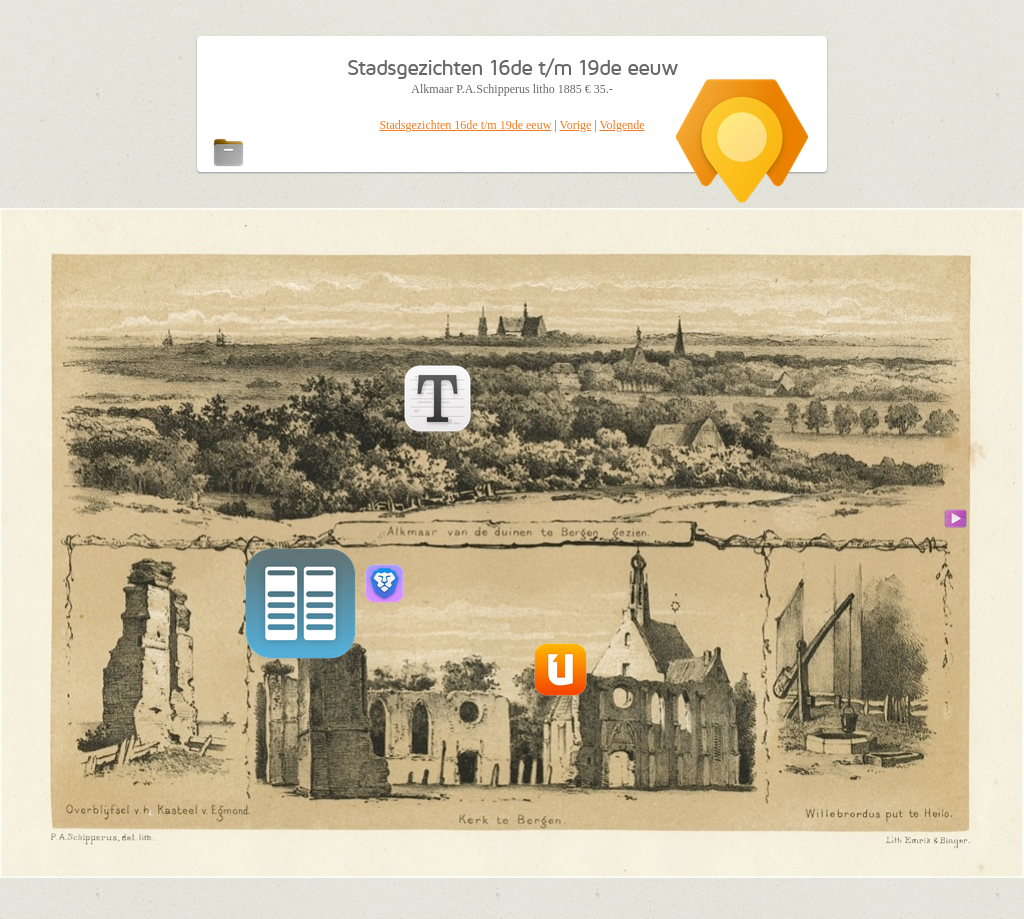 This screenshot has height=919, width=1024. What do you see at coordinates (560, 669) in the screenshot?
I see `open ubuntu one cloud storage app` at bounding box center [560, 669].